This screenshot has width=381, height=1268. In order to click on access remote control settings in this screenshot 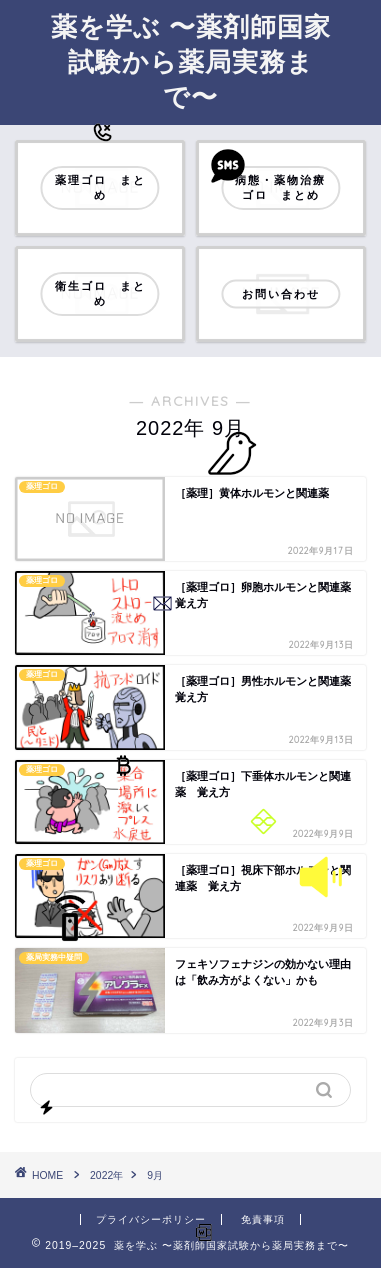, I will do `click(70, 919)`.